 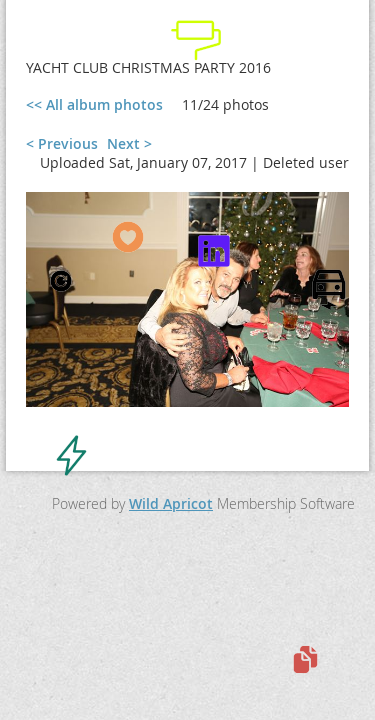 I want to click on refresh or reload content, so click(x=61, y=281).